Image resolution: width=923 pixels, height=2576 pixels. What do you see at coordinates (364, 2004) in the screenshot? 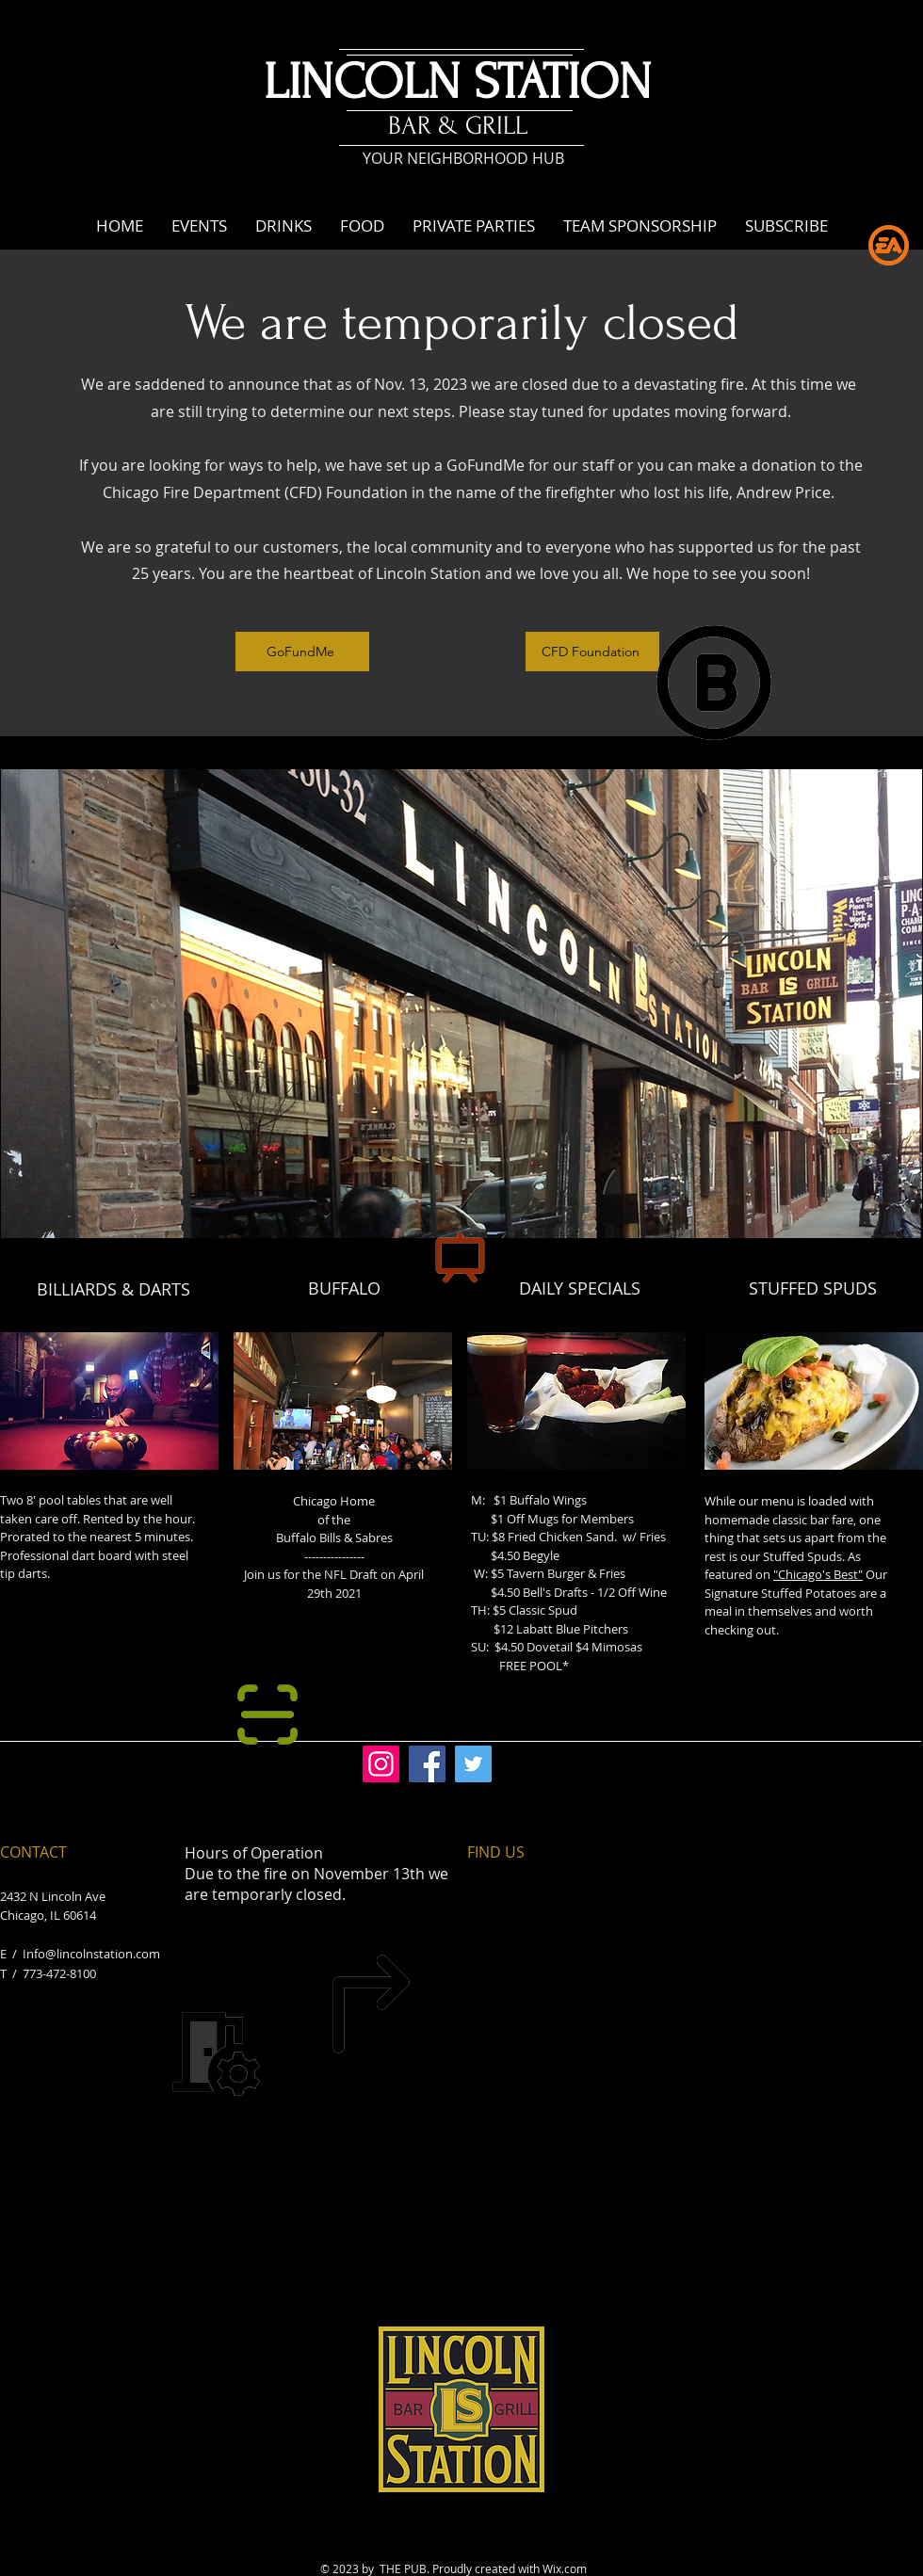
I see `reply to a message or forward content` at bounding box center [364, 2004].